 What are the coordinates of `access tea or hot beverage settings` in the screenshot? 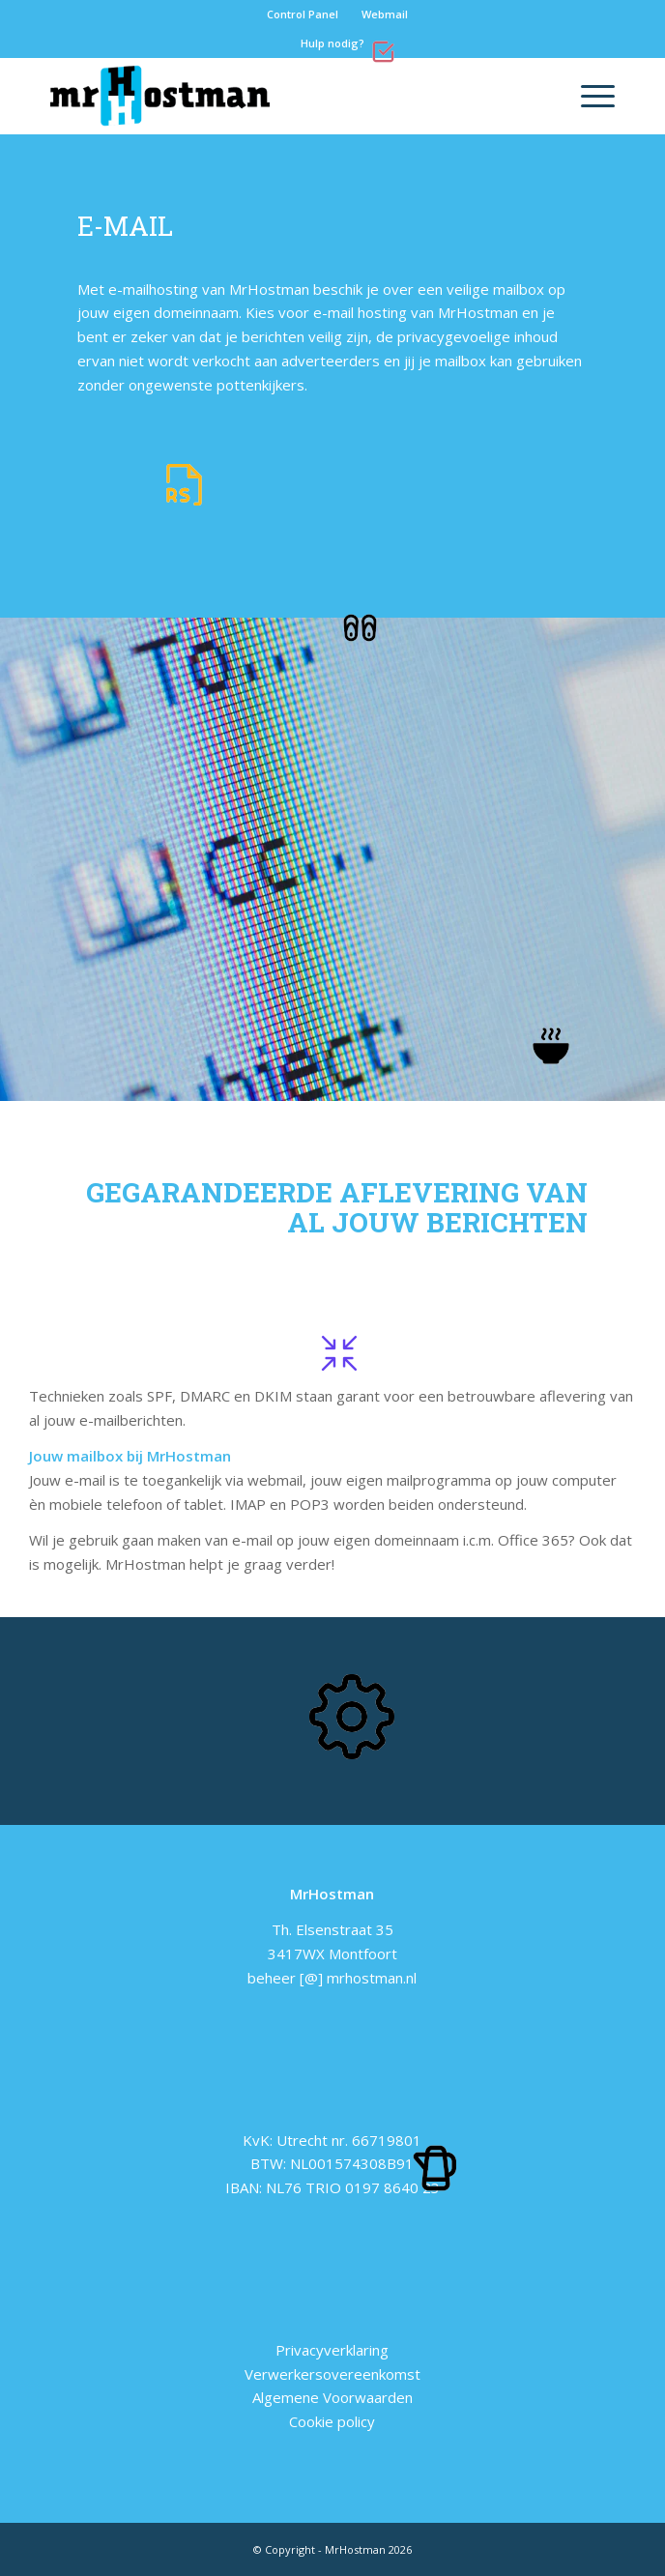 It's located at (436, 2168).